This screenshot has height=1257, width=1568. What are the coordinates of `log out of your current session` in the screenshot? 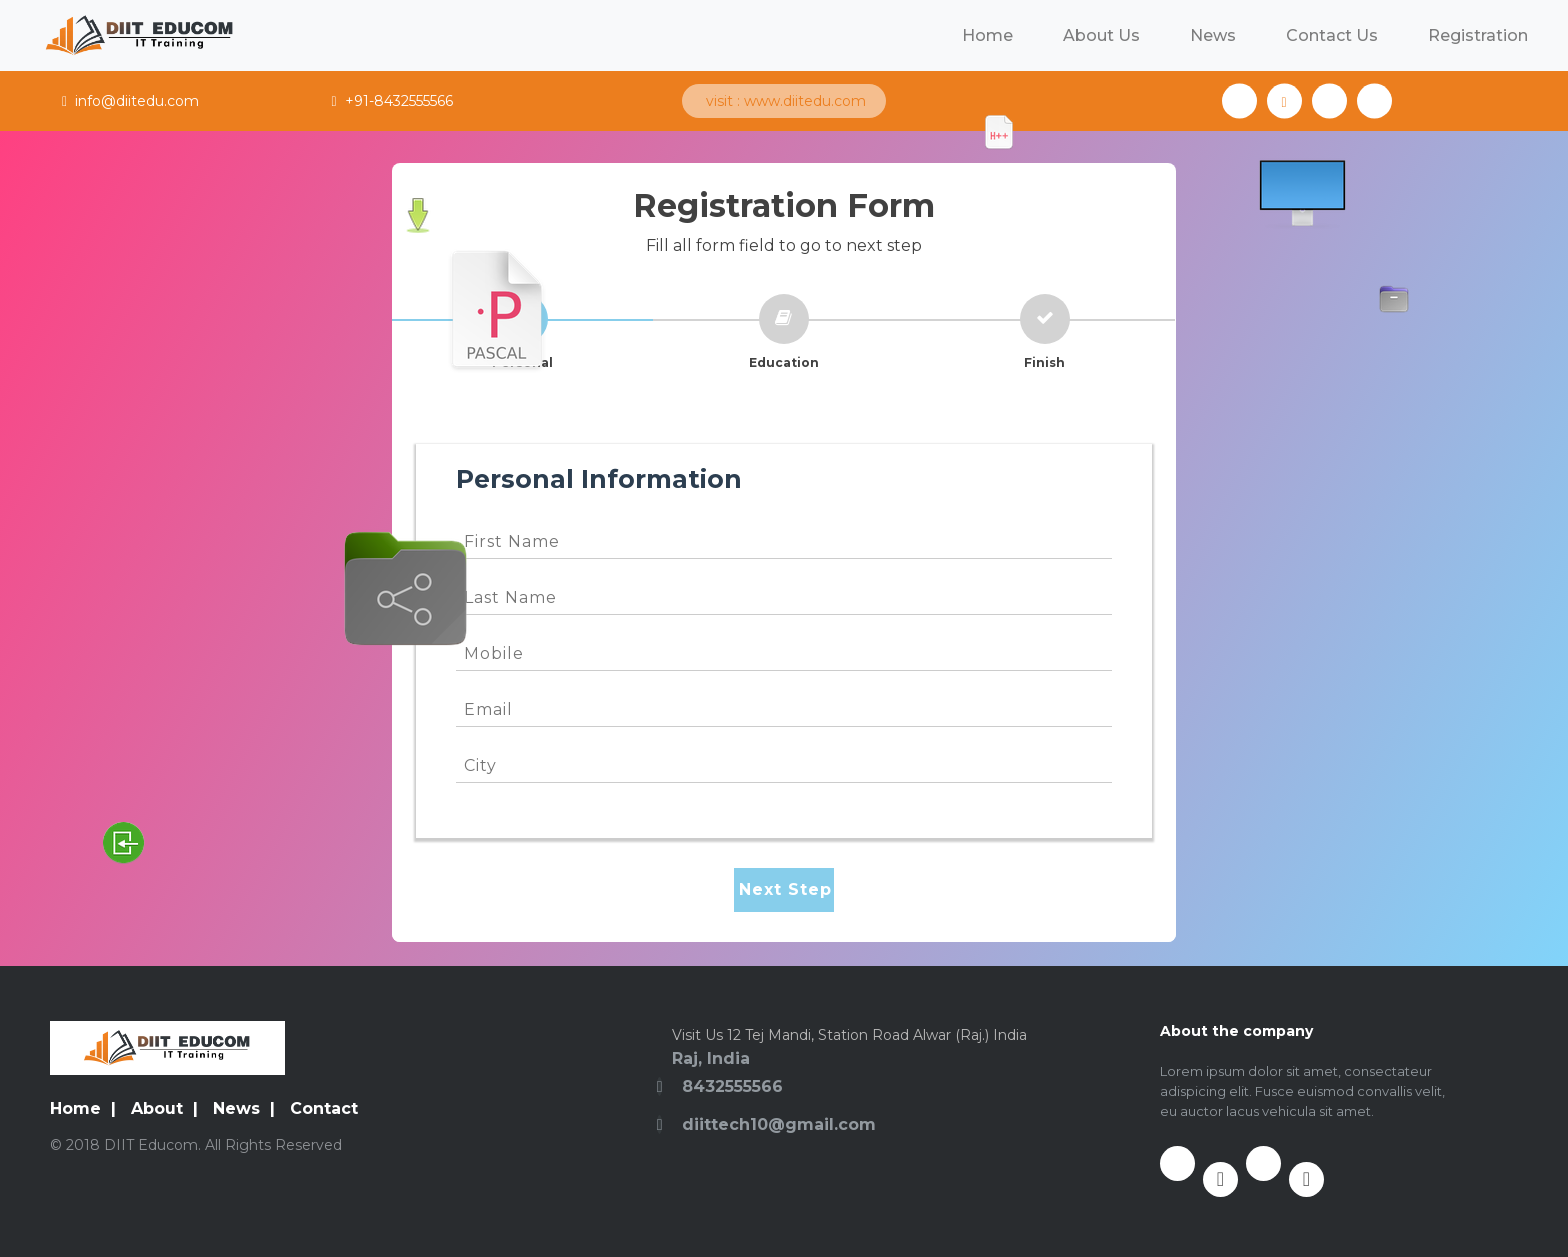 It's located at (124, 843).